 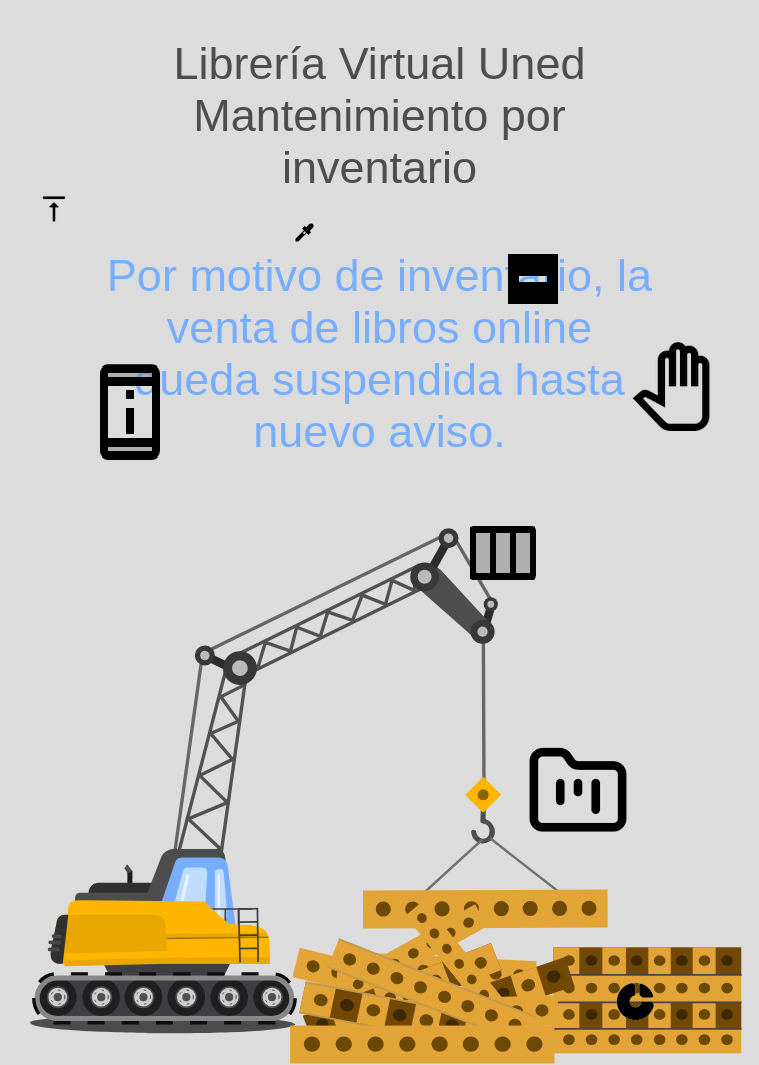 What do you see at coordinates (130, 412) in the screenshot?
I see `view device information` at bounding box center [130, 412].